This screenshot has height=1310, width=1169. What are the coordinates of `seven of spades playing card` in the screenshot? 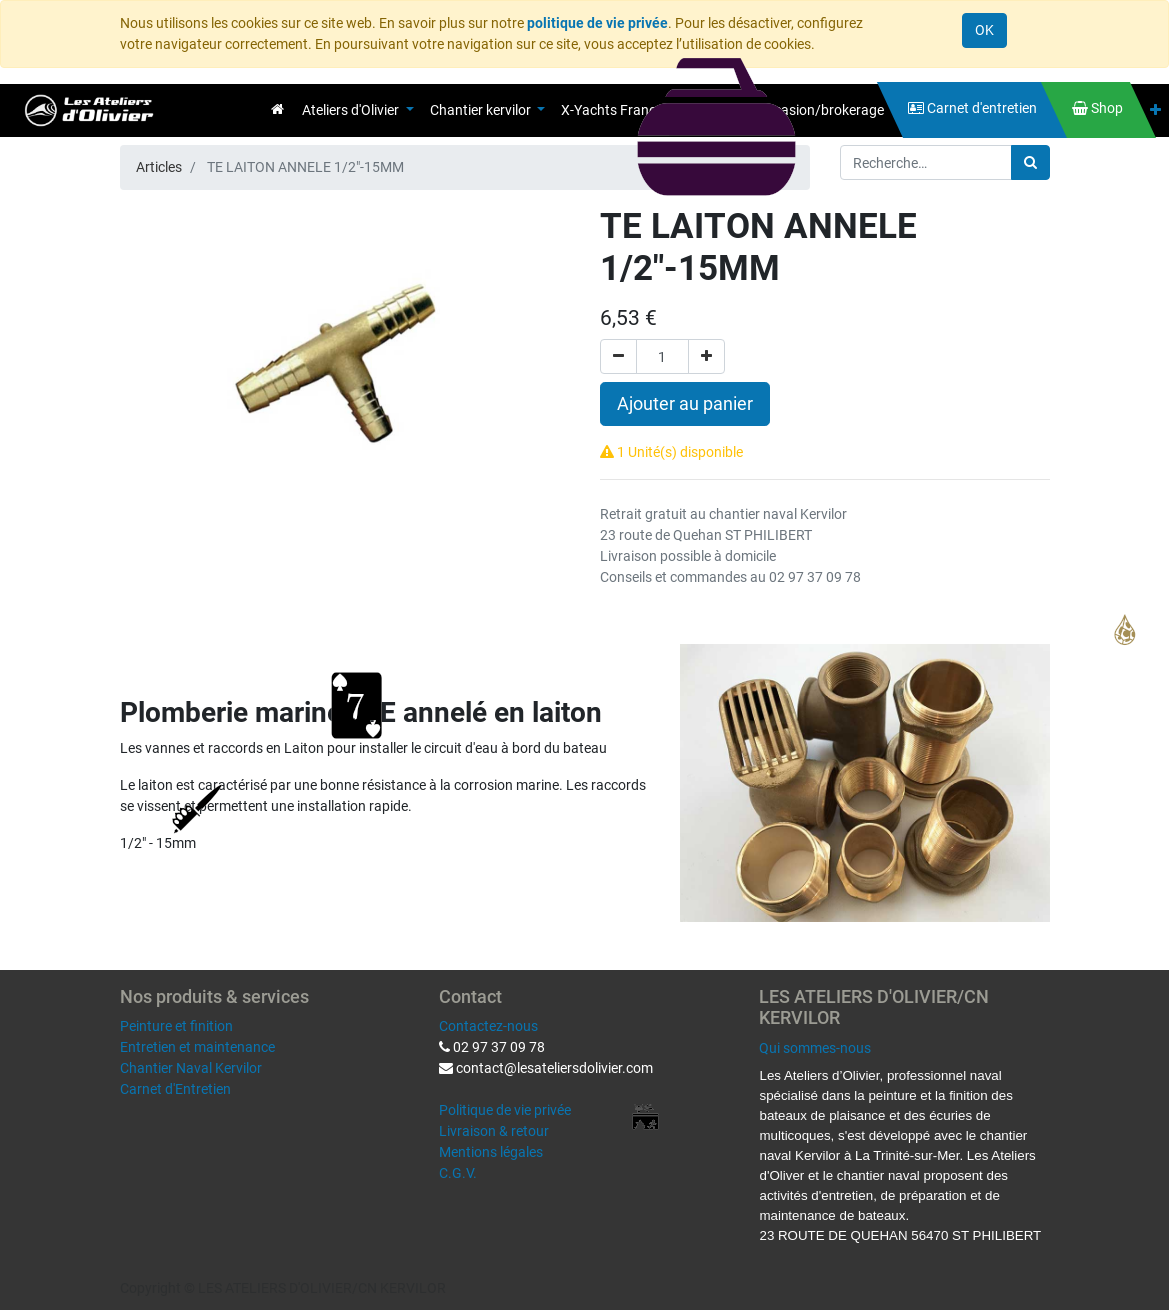 It's located at (356, 705).